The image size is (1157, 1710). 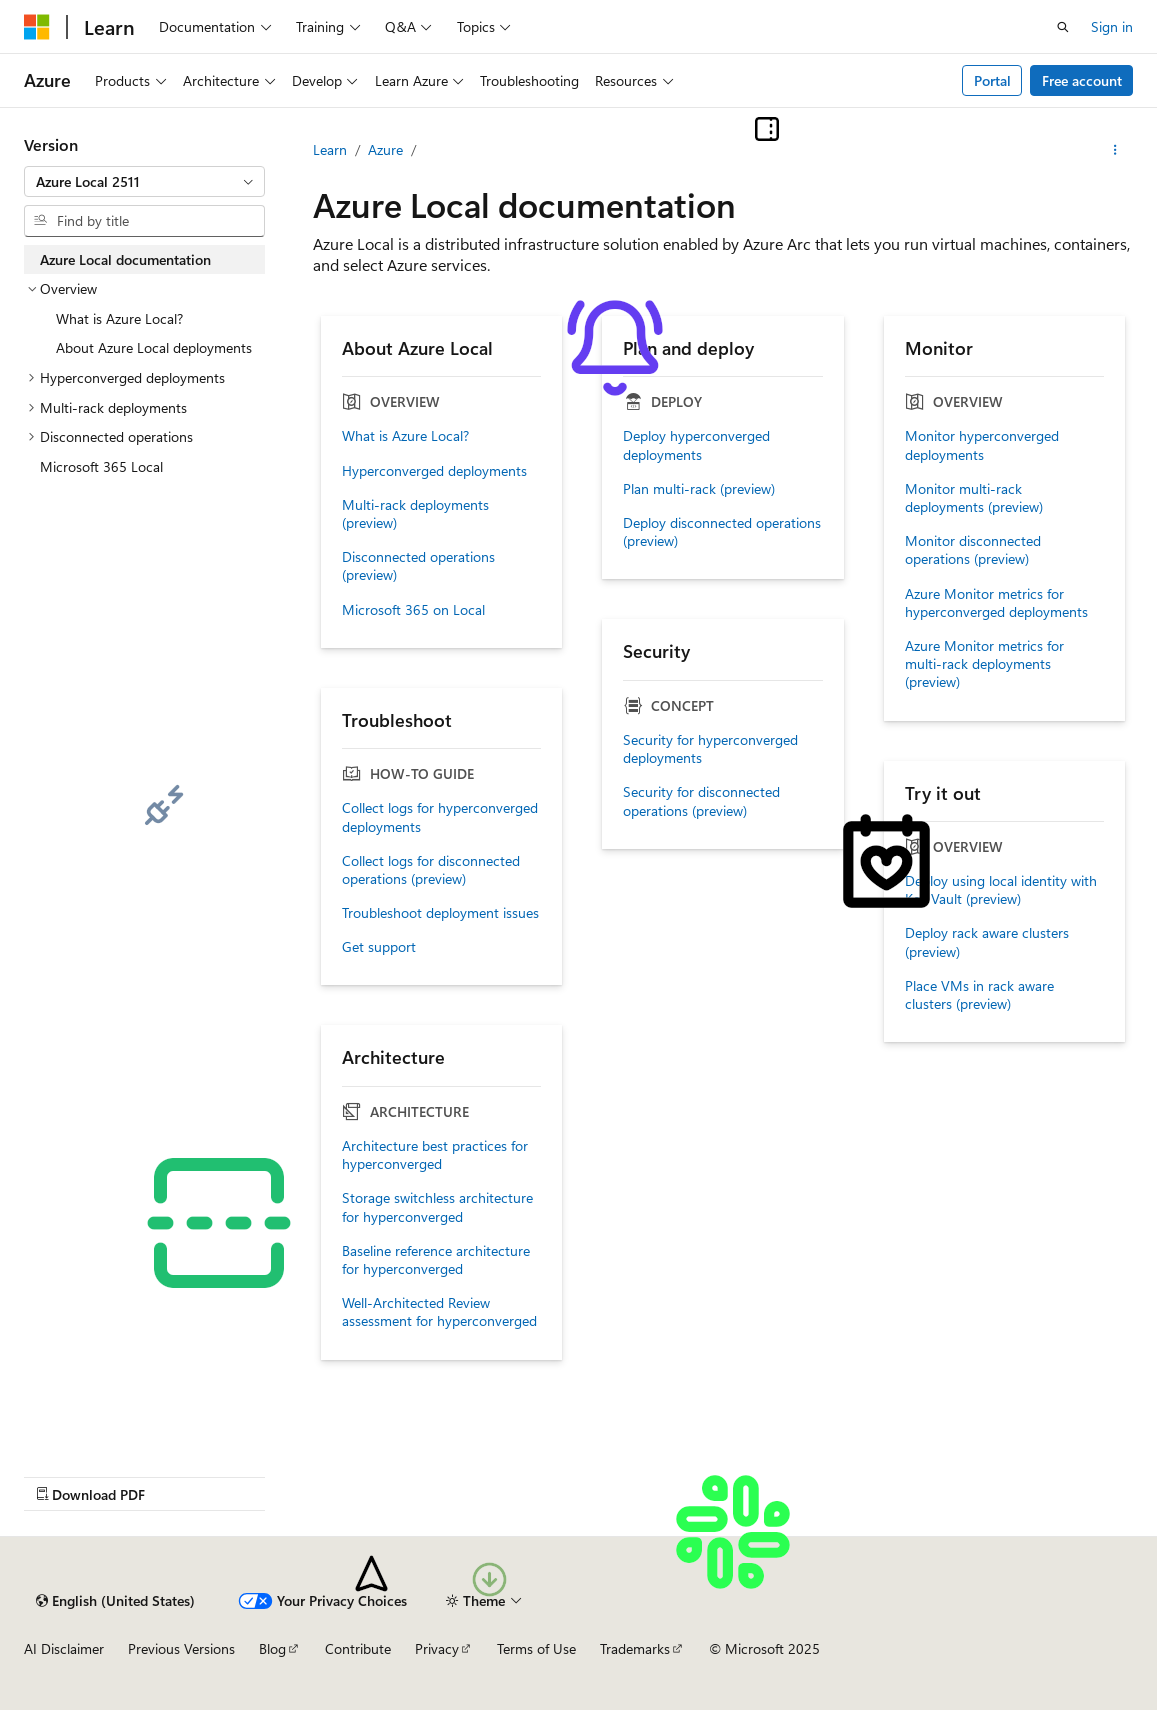 What do you see at coordinates (371, 1573) in the screenshot?
I see `navigate to current direction` at bounding box center [371, 1573].